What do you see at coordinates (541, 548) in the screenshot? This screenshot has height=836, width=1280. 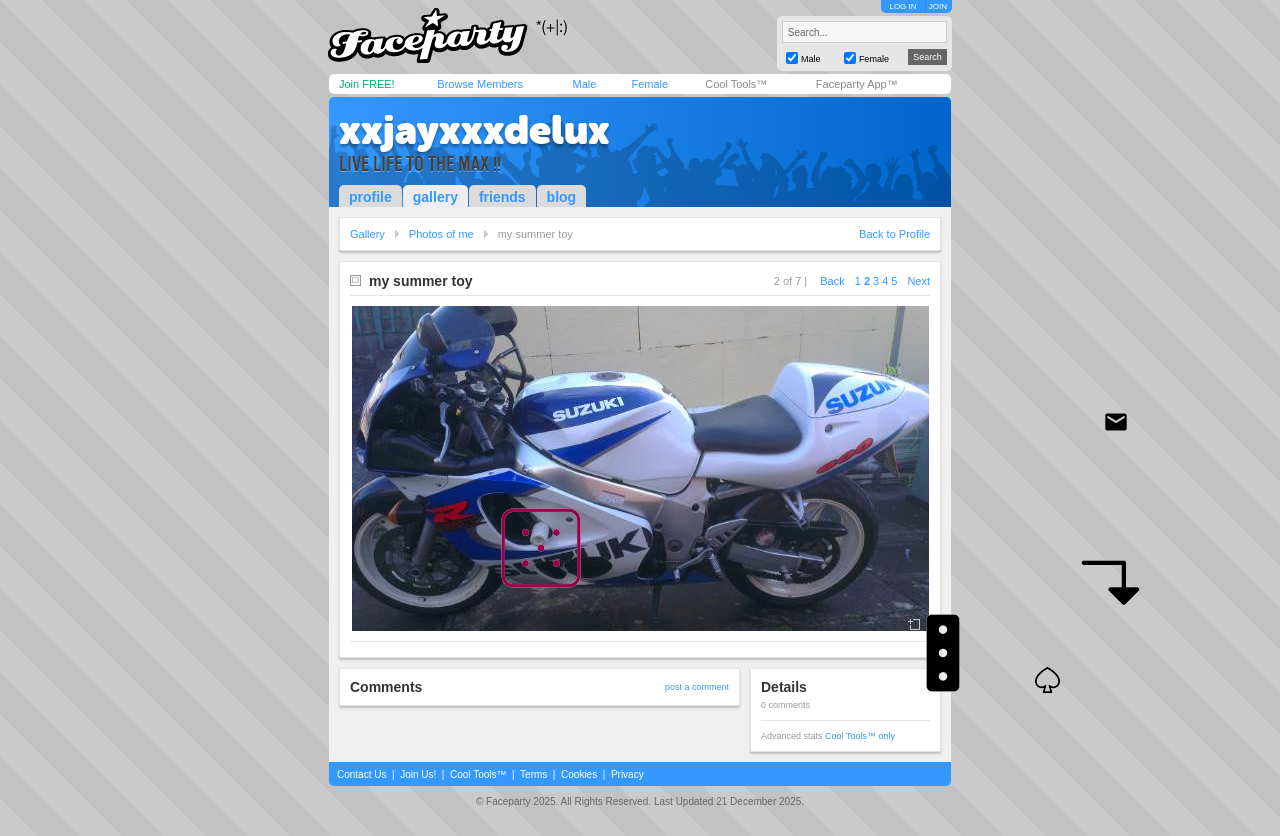 I see `randomize or shuffle content` at bounding box center [541, 548].